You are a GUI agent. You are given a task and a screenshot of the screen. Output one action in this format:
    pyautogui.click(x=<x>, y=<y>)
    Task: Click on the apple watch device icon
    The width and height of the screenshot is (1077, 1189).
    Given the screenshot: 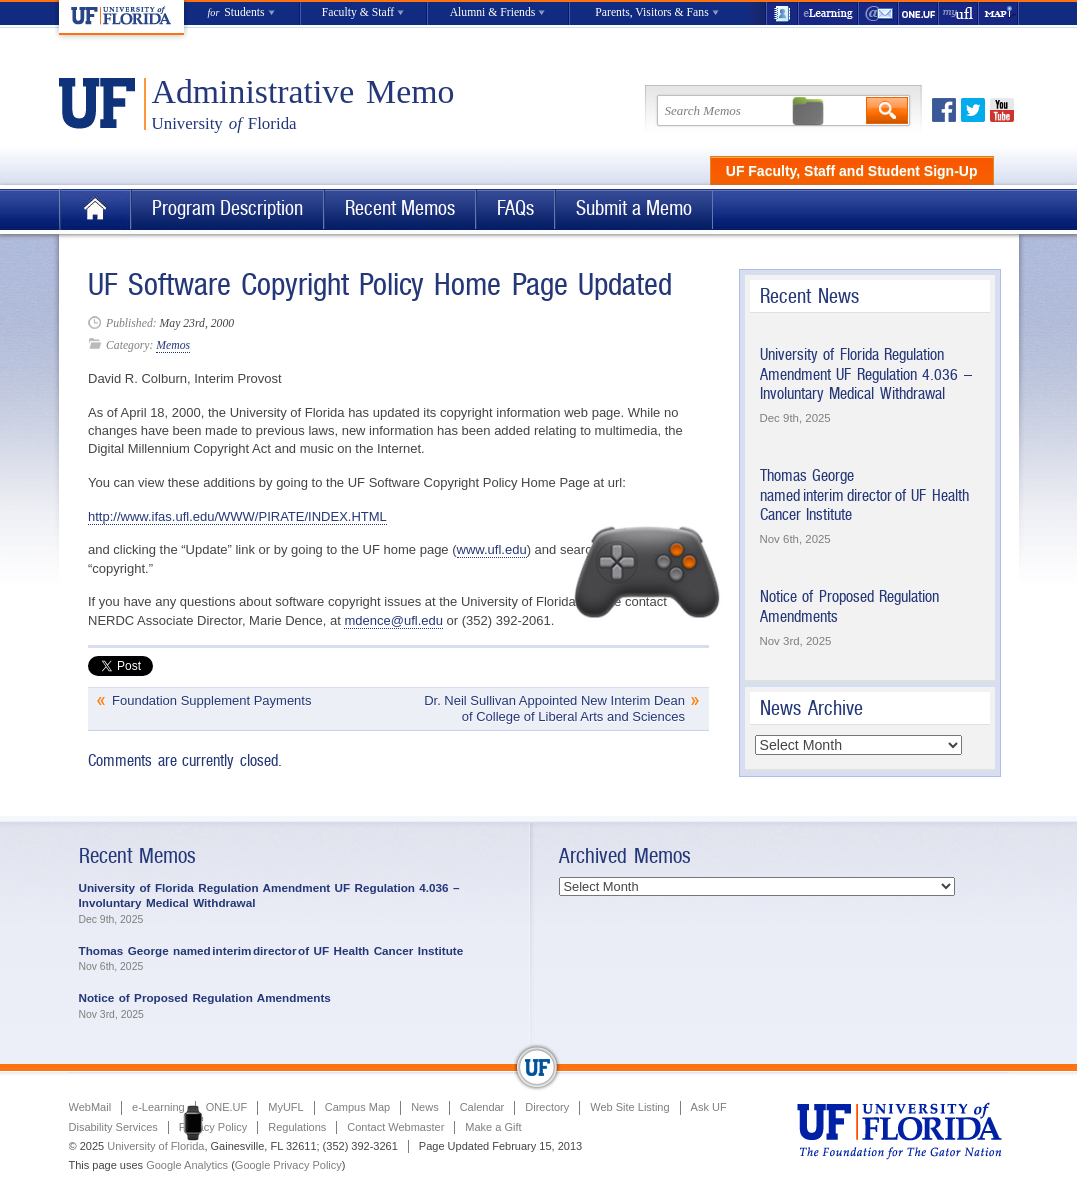 What is the action you would take?
    pyautogui.click(x=193, y=1123)
    